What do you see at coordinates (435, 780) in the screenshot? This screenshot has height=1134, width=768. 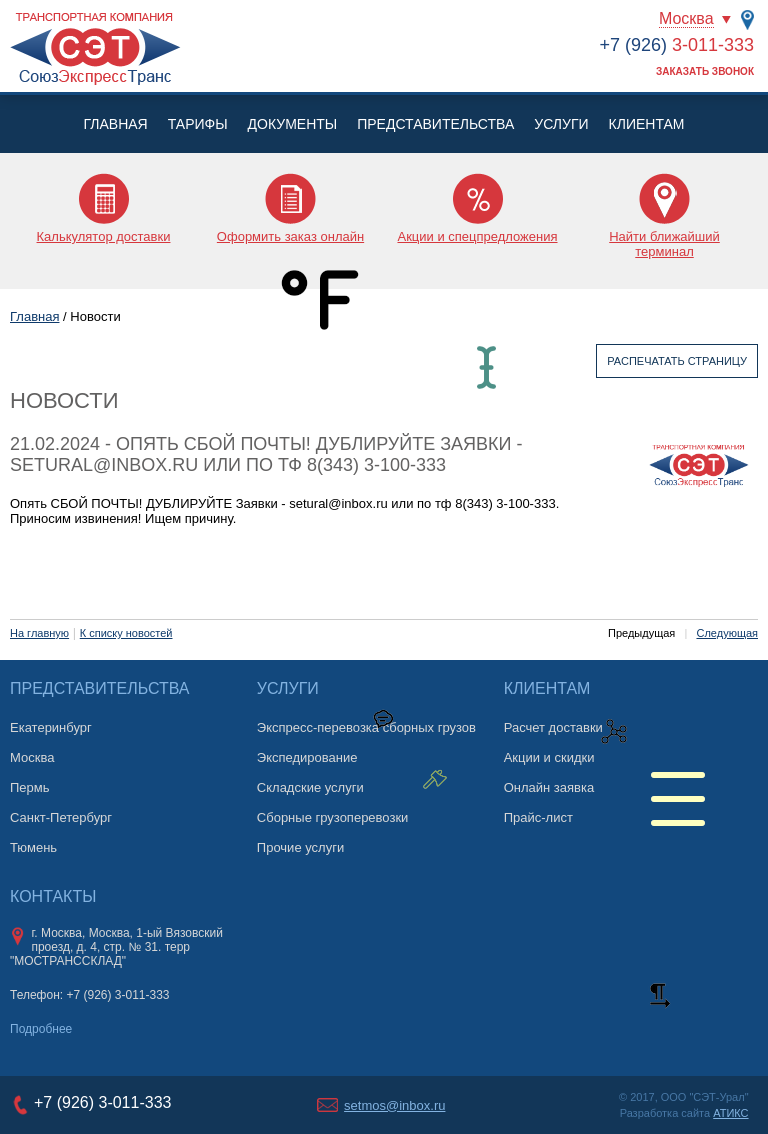 I see `access woodcutting or crafting tools` at bounding box center [435, 780].